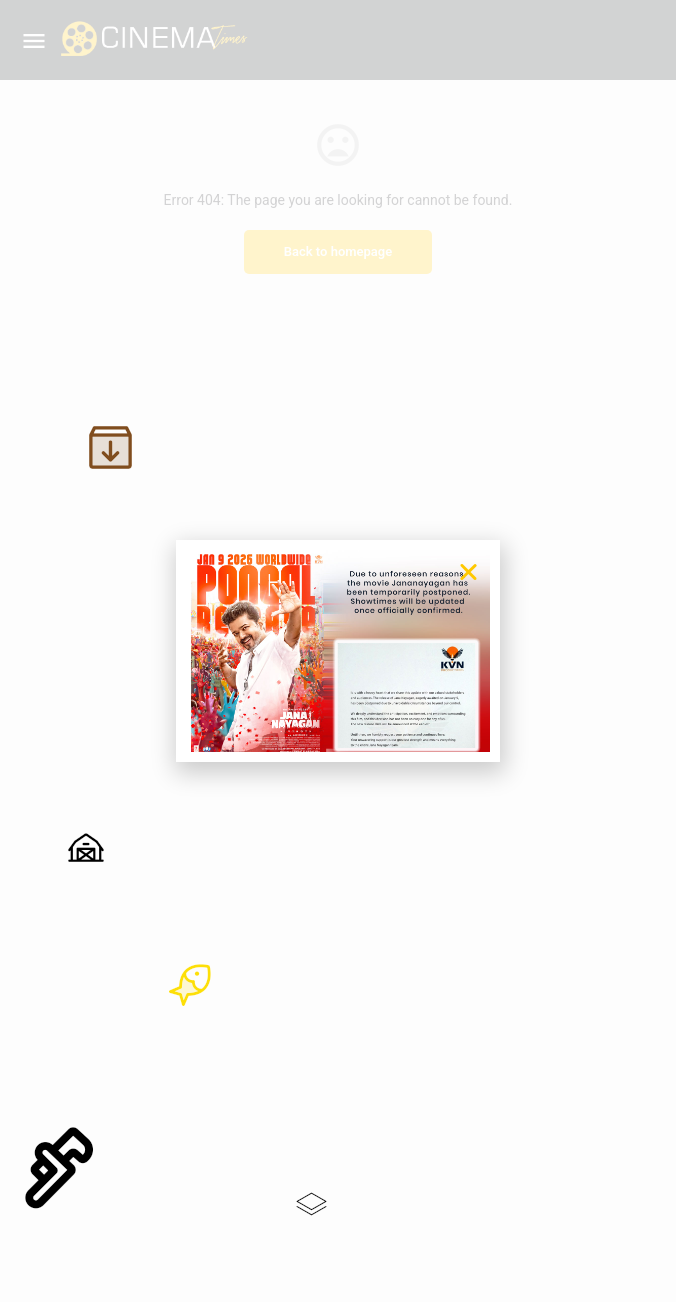 This screenshot has height=1302, width=676. I want to click on access farm or agricultural settings, so click(86, 850).